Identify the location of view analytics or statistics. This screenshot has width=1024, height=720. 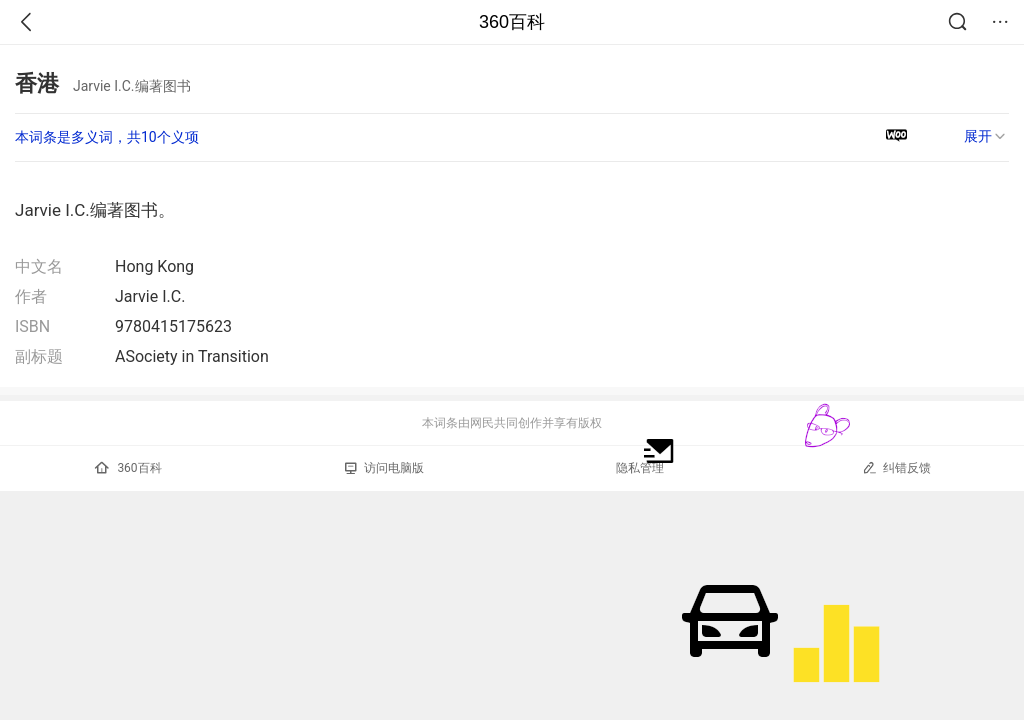
(836, 643).